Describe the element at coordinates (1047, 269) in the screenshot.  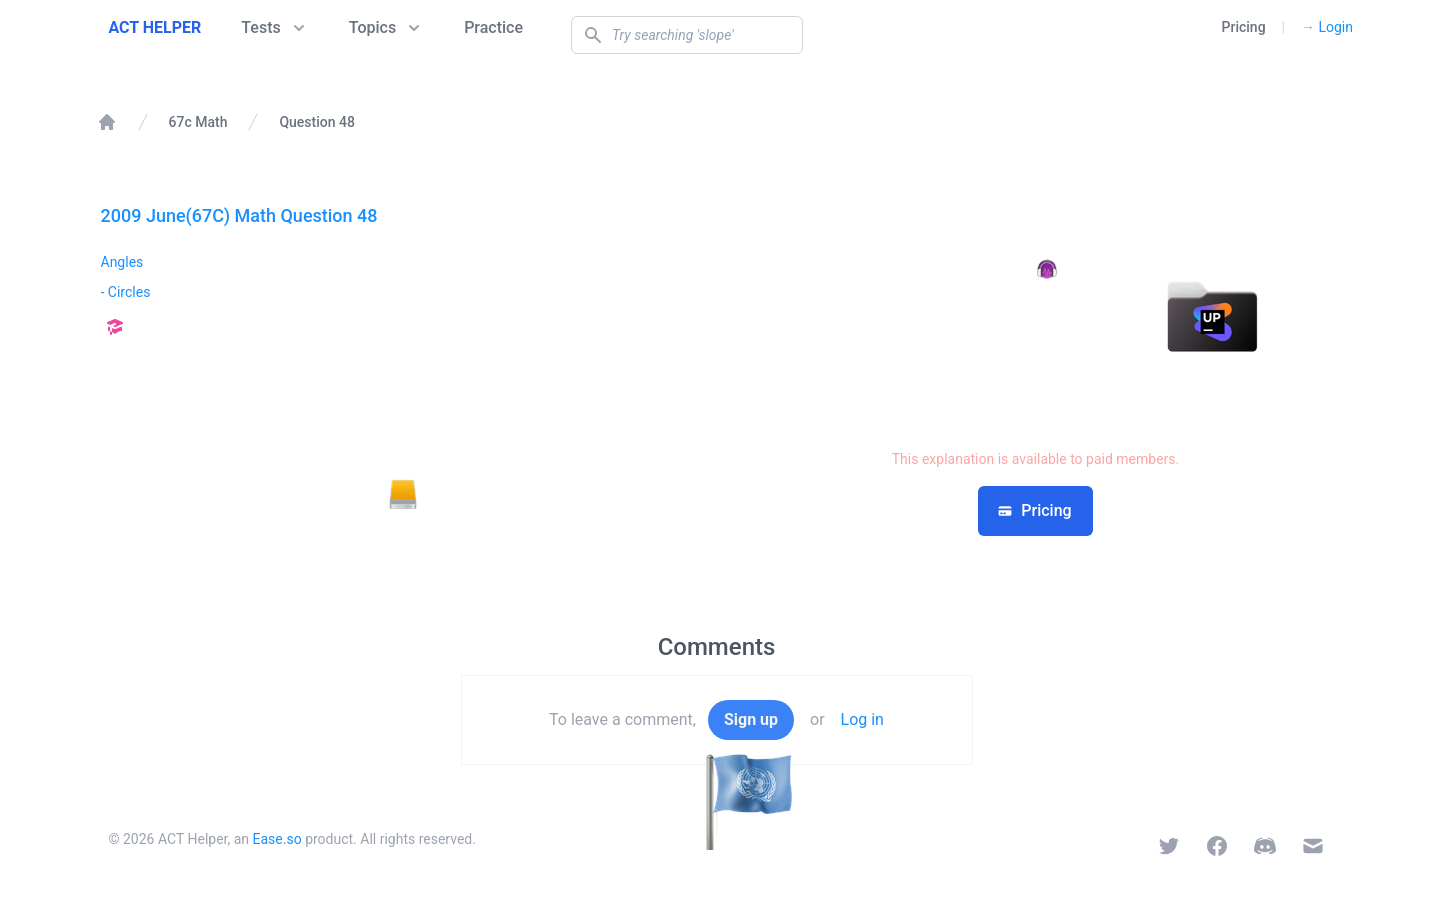
I see `audio output device connected` at that location.